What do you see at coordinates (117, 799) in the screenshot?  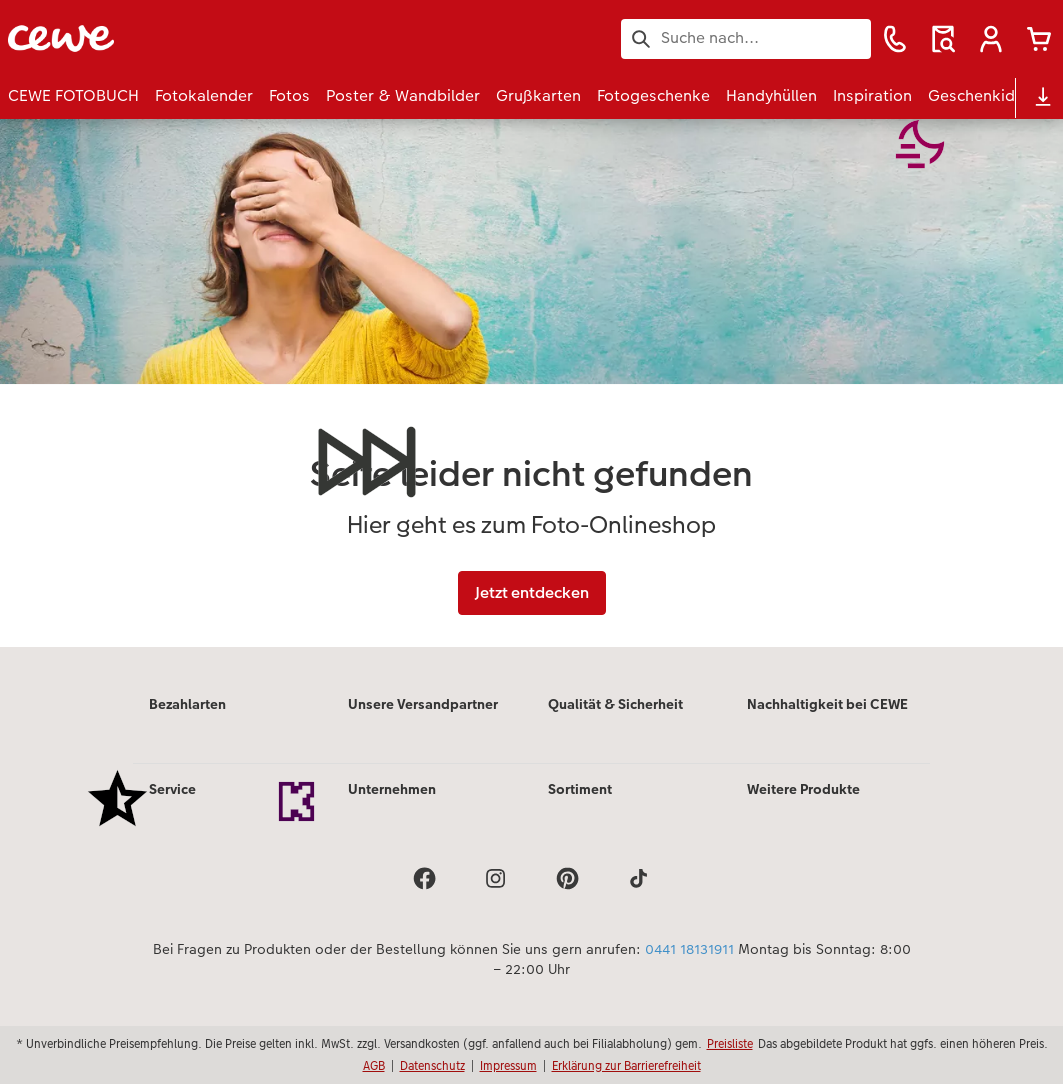 I see `indicates a partial rating or half-star score` at bounding box center [117, 799].